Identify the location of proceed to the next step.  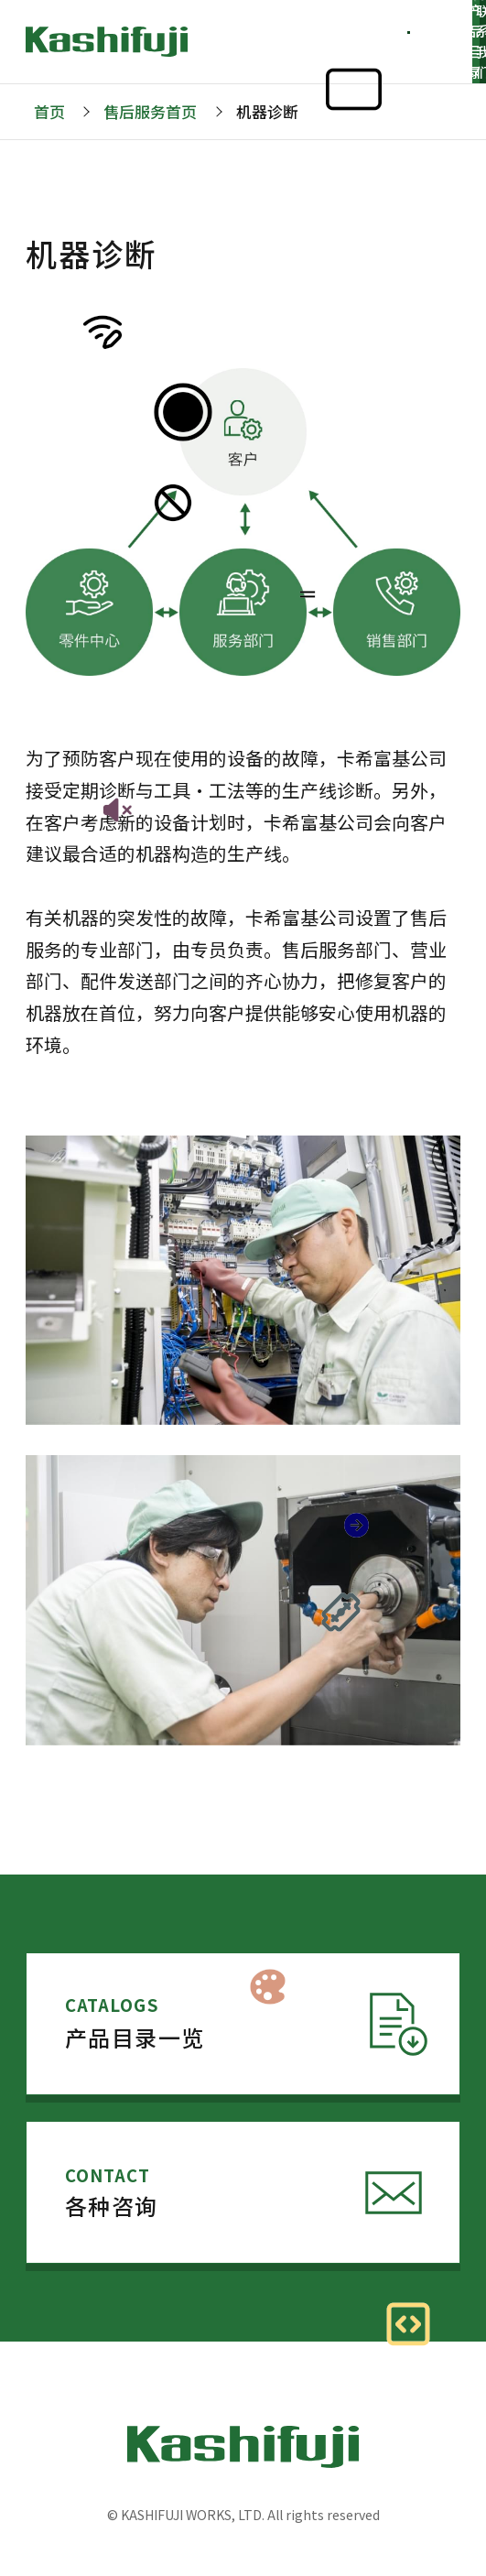
(356, 1525).